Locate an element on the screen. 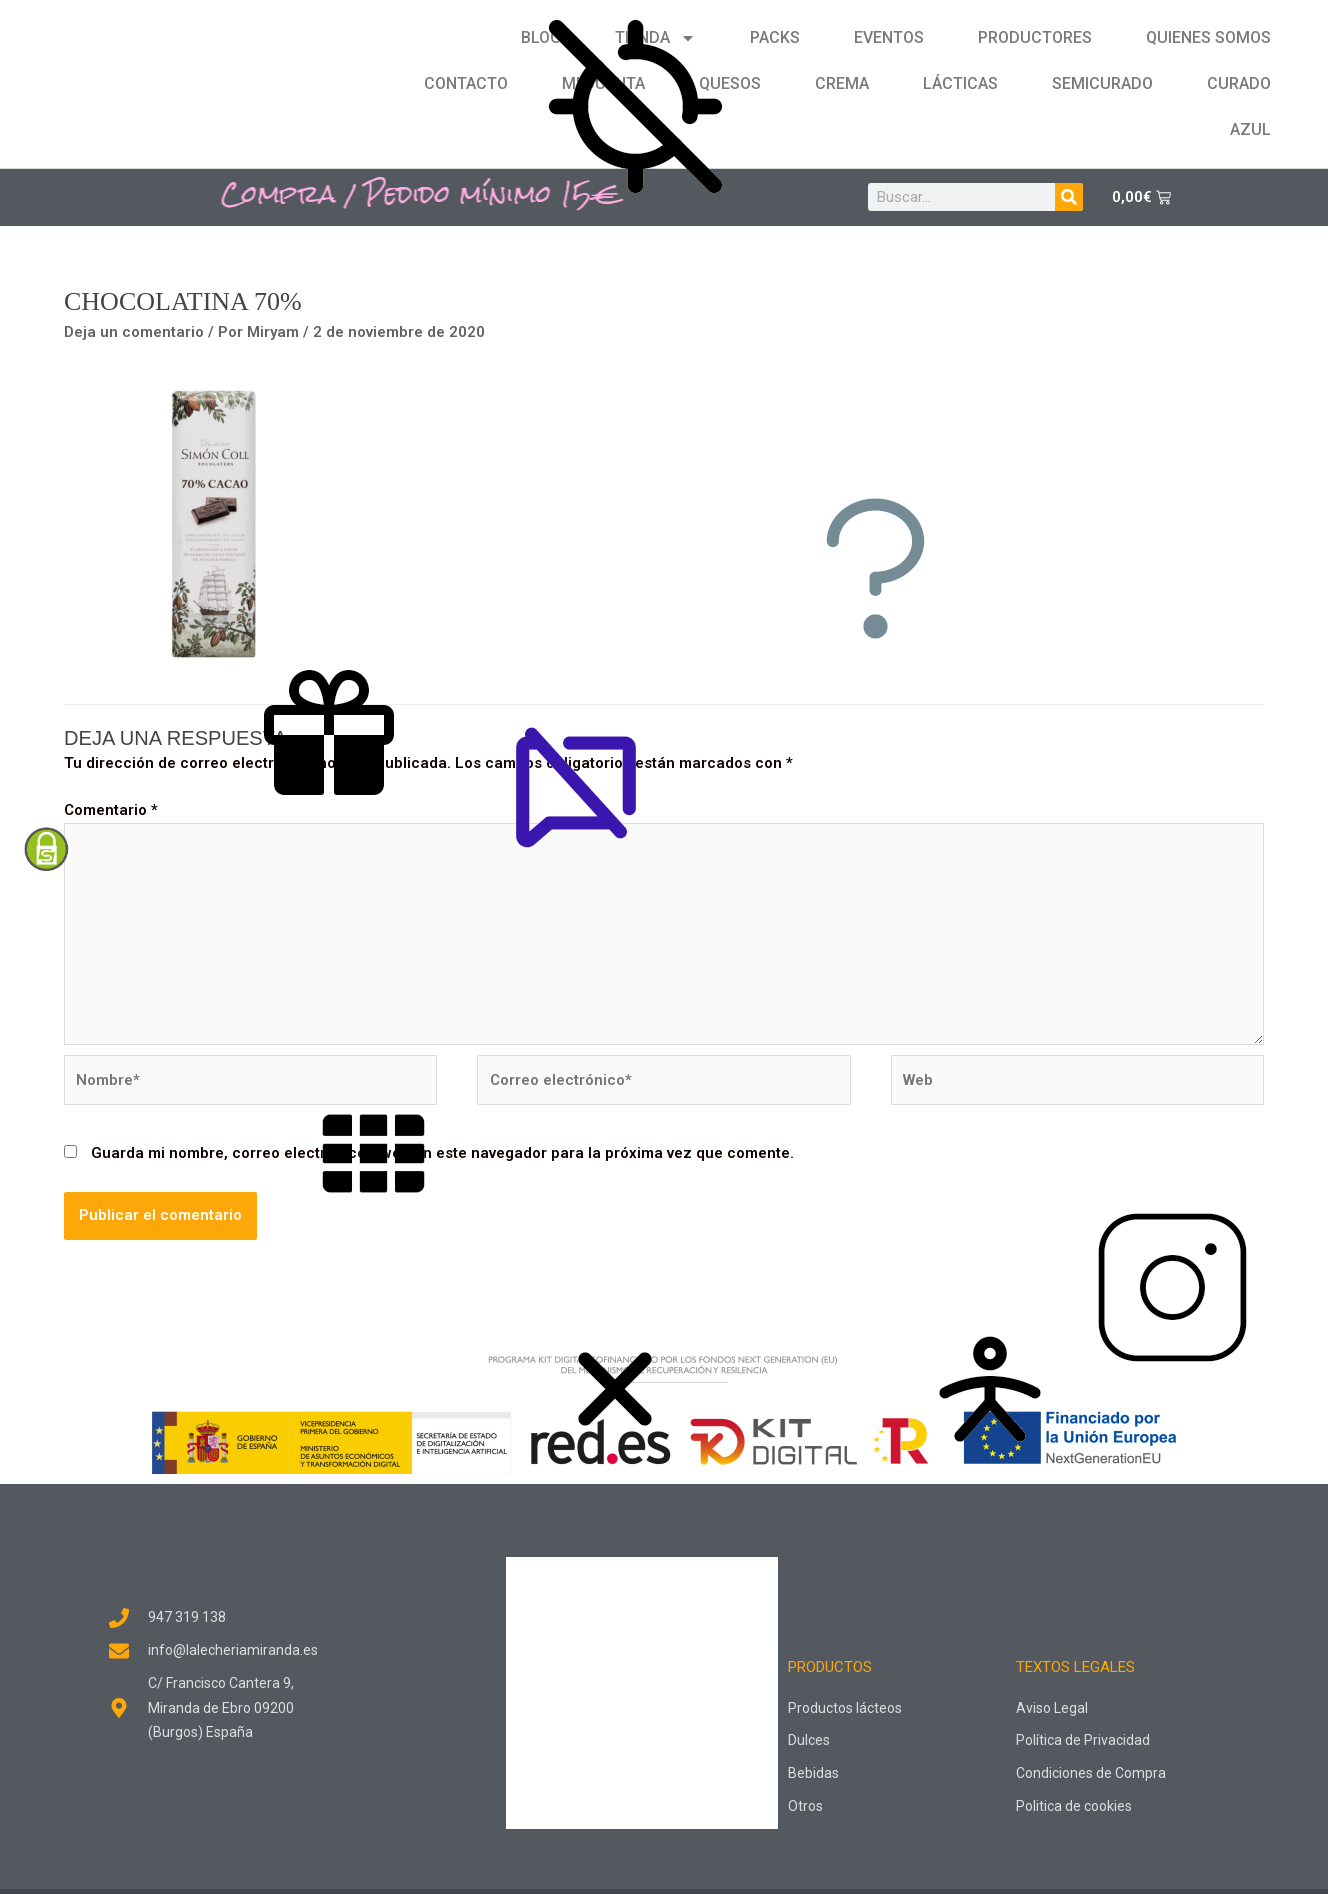  view user profile is located at coordinates (990, 1391).